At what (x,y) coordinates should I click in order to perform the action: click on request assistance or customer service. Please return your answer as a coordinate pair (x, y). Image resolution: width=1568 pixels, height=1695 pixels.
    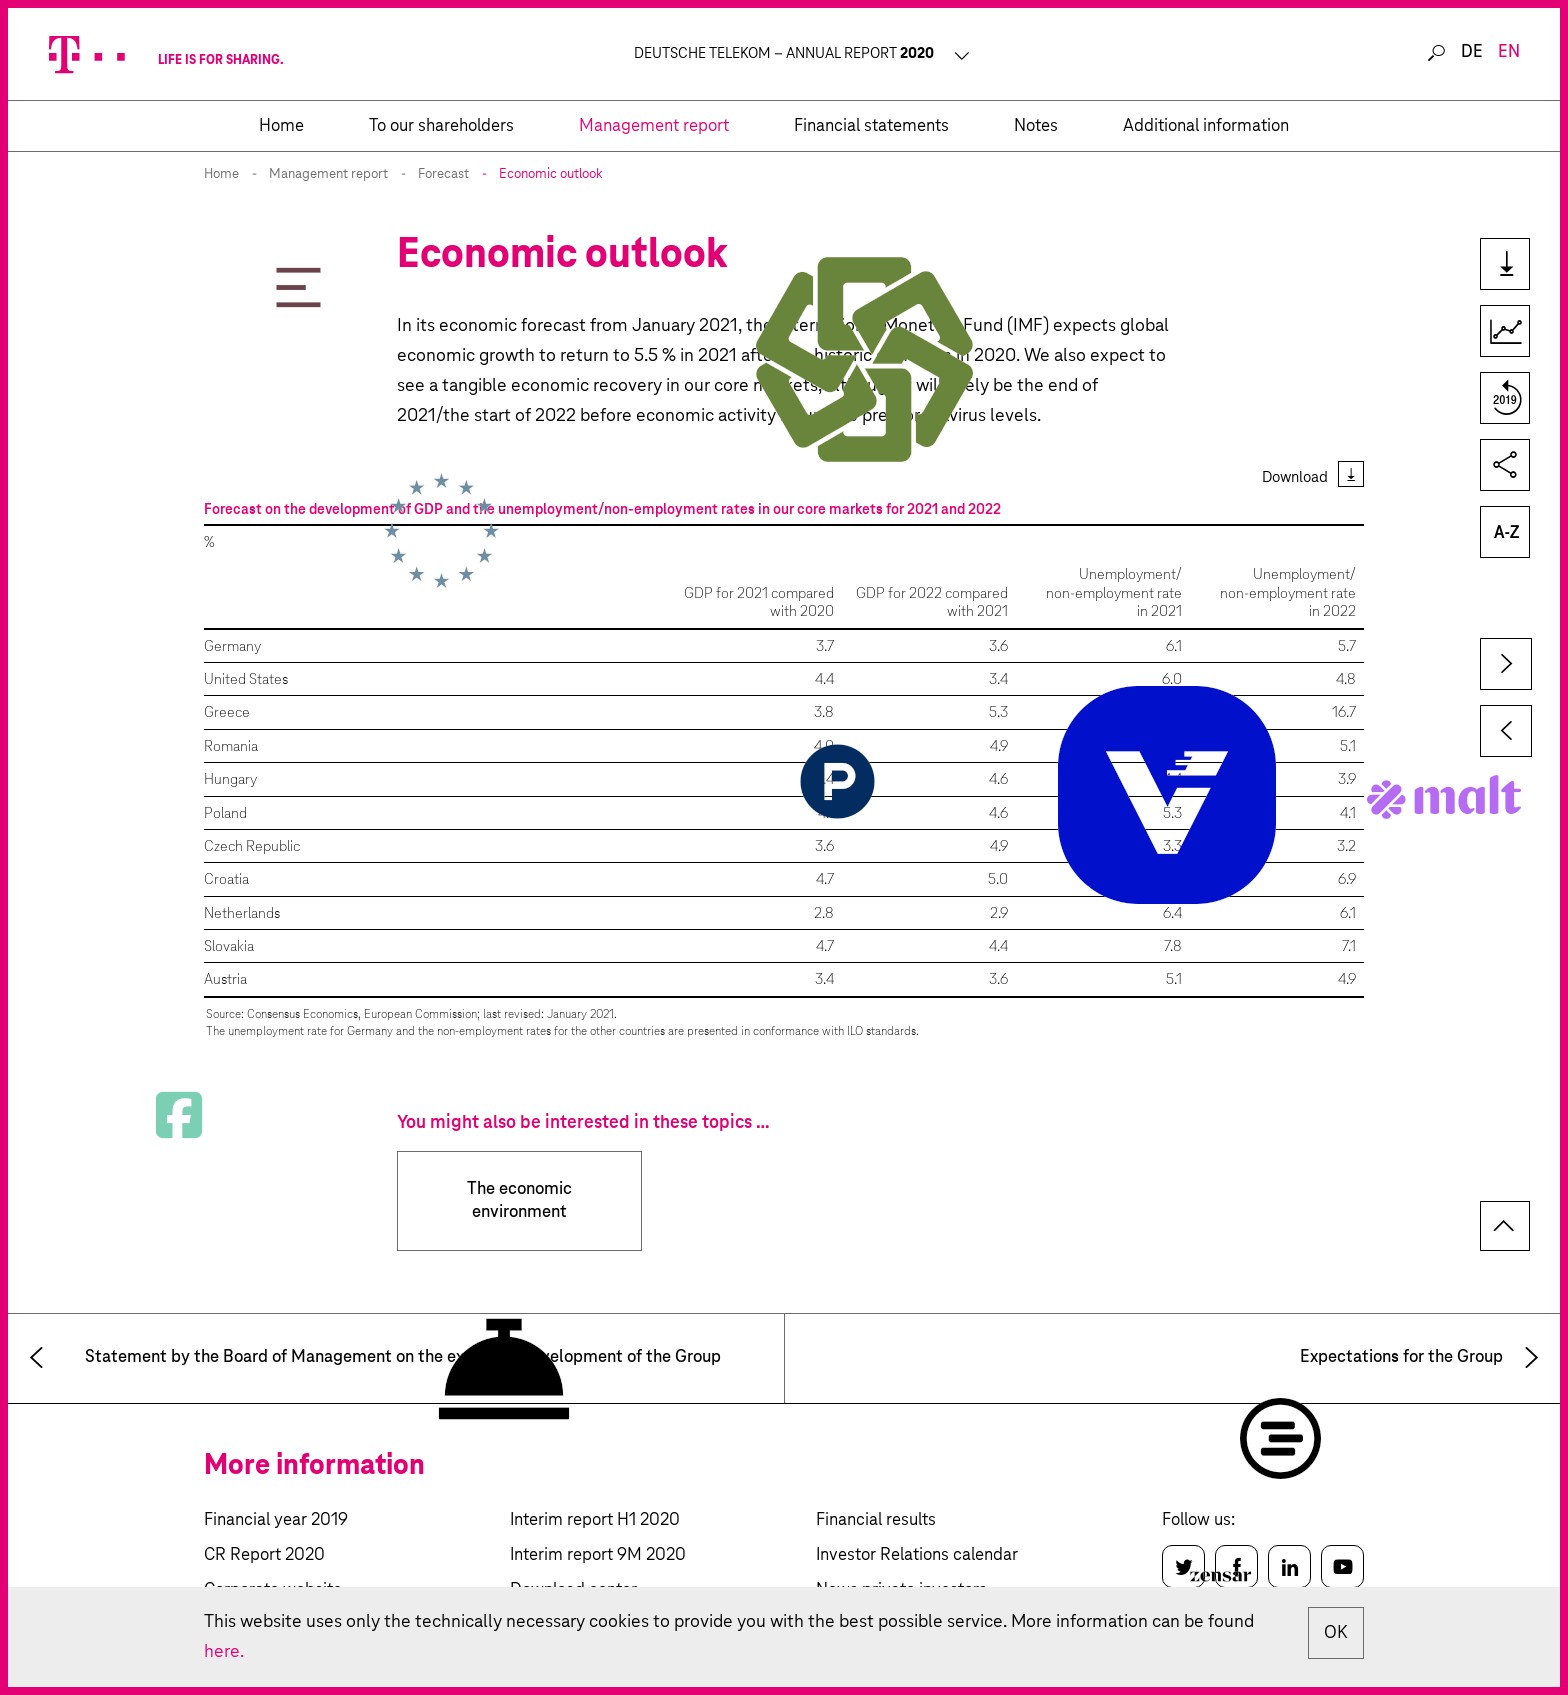
    Looking at the image, I should click on (504, 1372).